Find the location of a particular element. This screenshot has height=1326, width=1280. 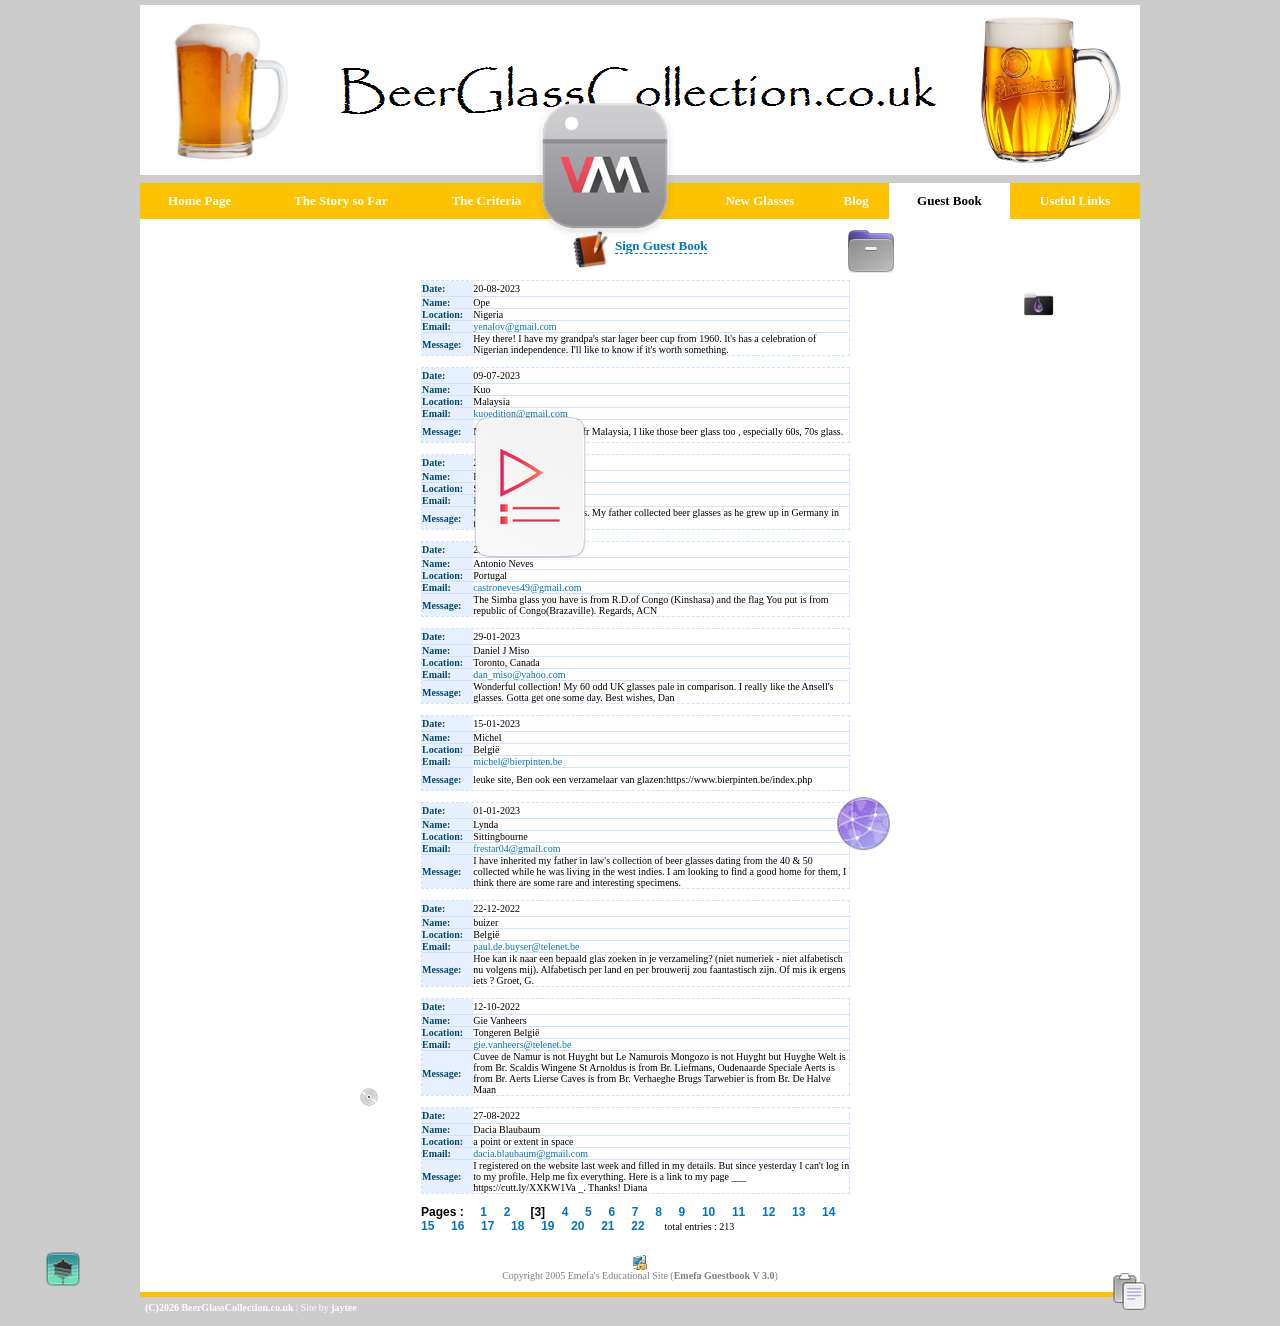

audio playlist file (.scpls format) is located at coordinates (530, 487).